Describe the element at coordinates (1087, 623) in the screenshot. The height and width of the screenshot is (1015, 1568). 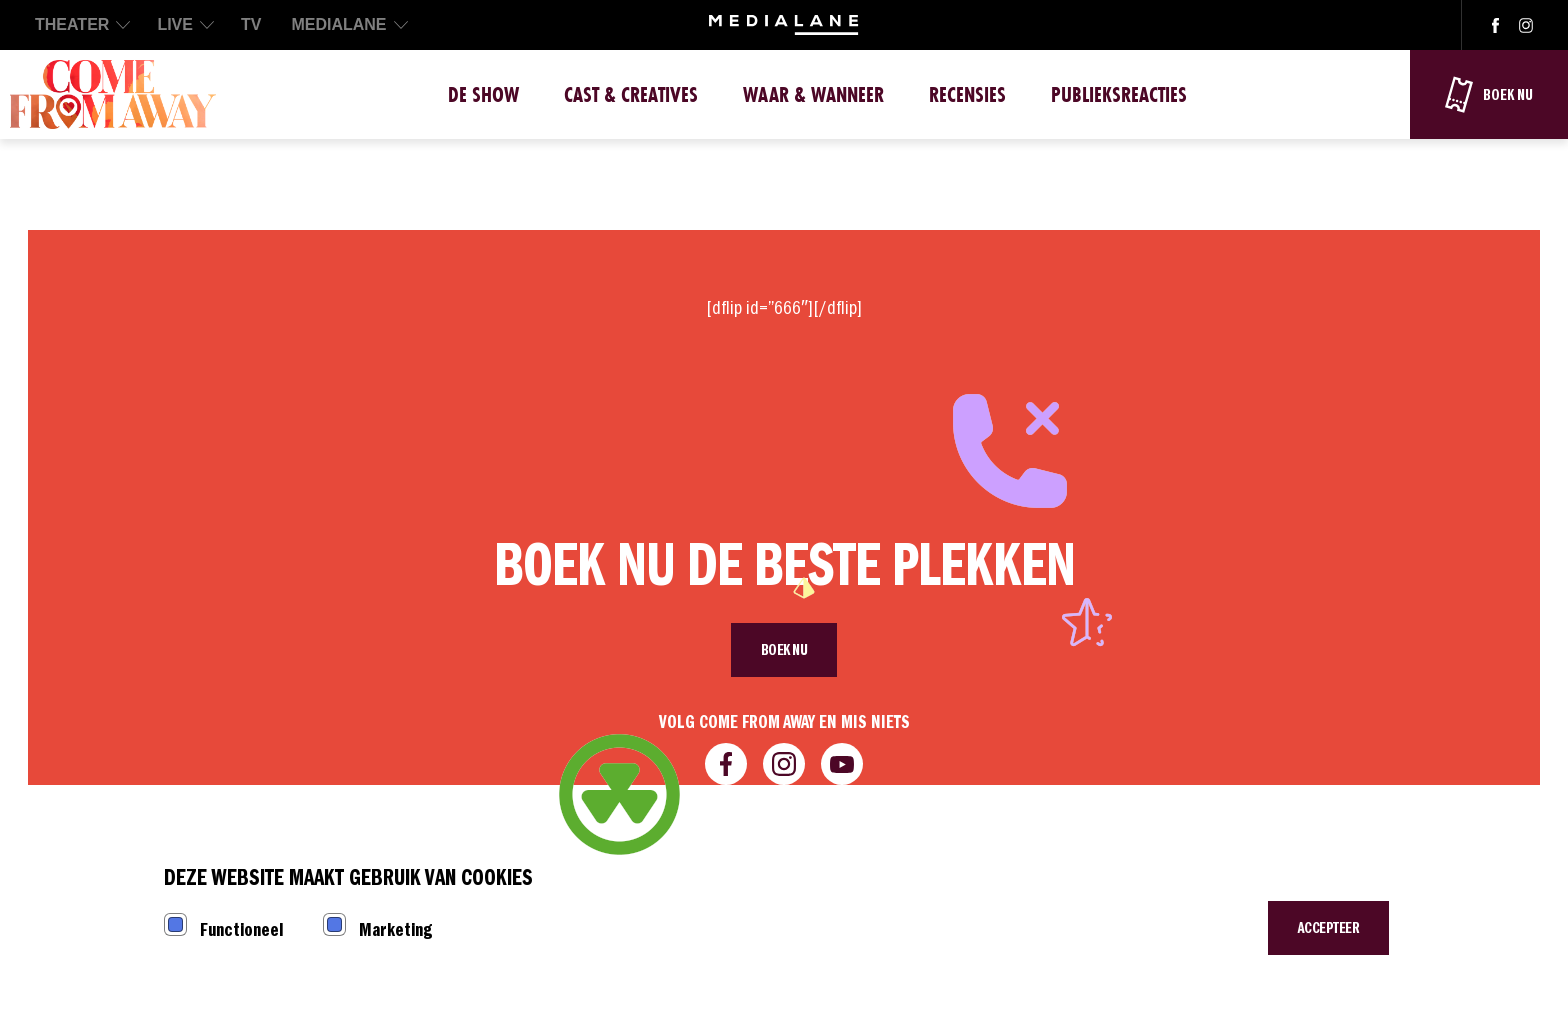
I see `partial rating indicator` at that location.